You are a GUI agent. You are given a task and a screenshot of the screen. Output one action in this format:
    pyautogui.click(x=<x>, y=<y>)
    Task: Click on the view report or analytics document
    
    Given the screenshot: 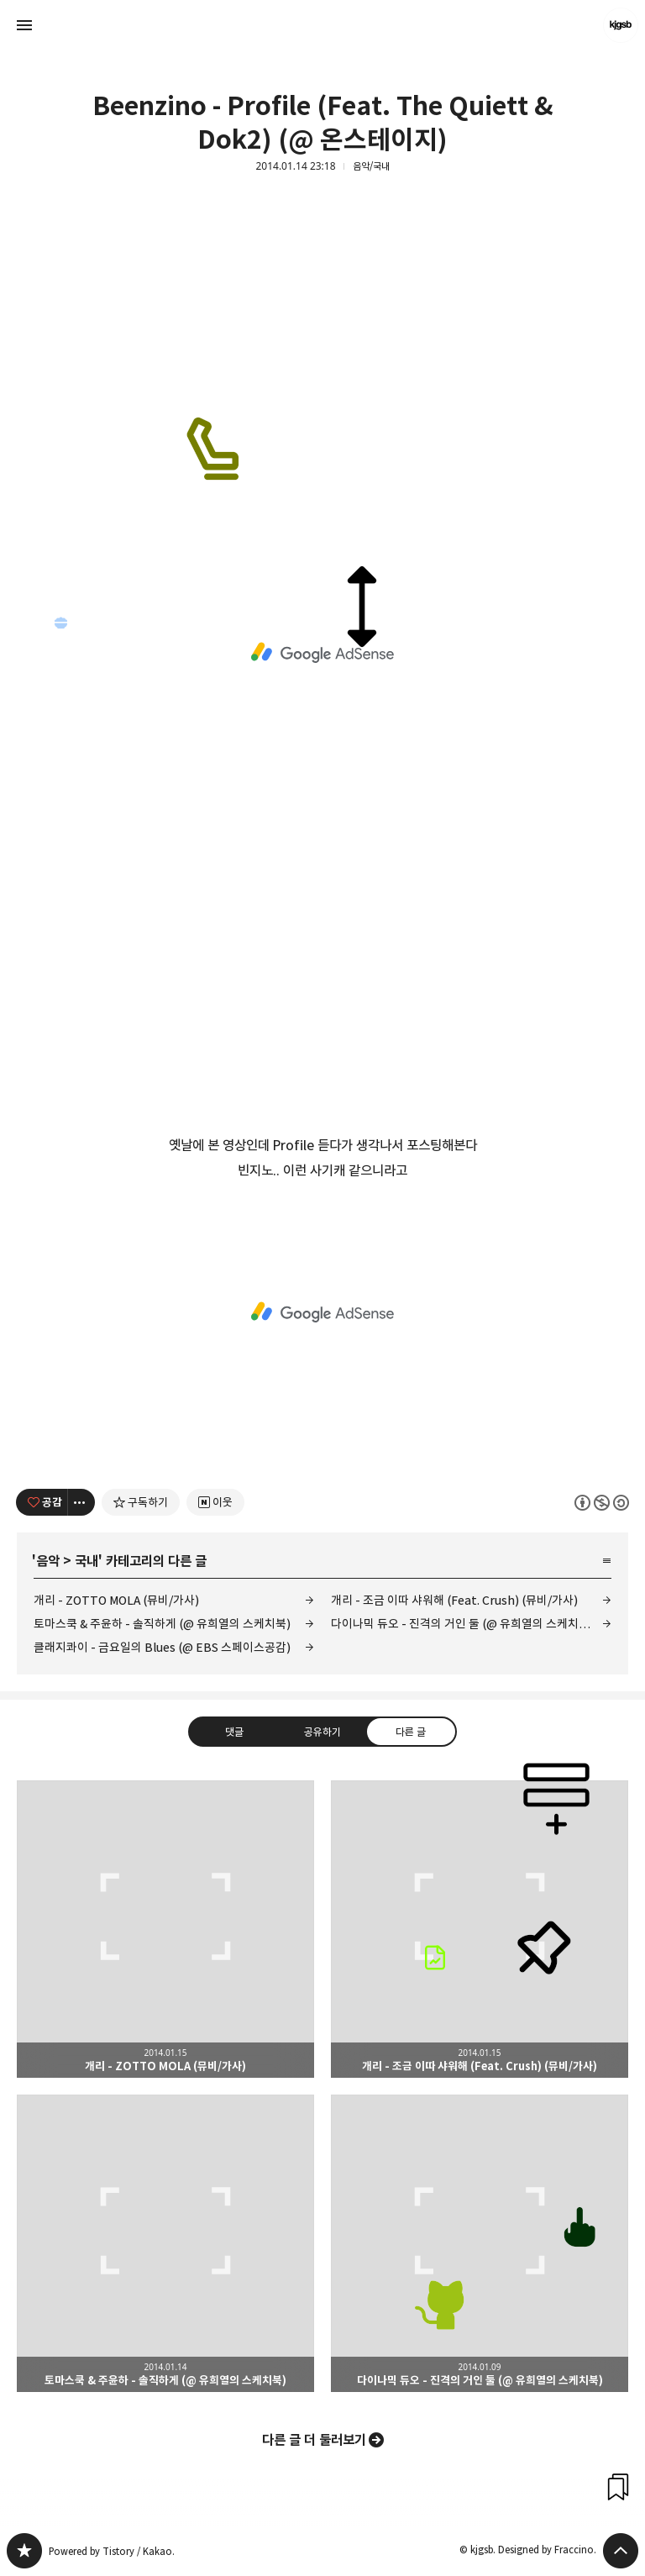 What is the action you would take?
    pyautogui.click(x=435, y=1958)
    